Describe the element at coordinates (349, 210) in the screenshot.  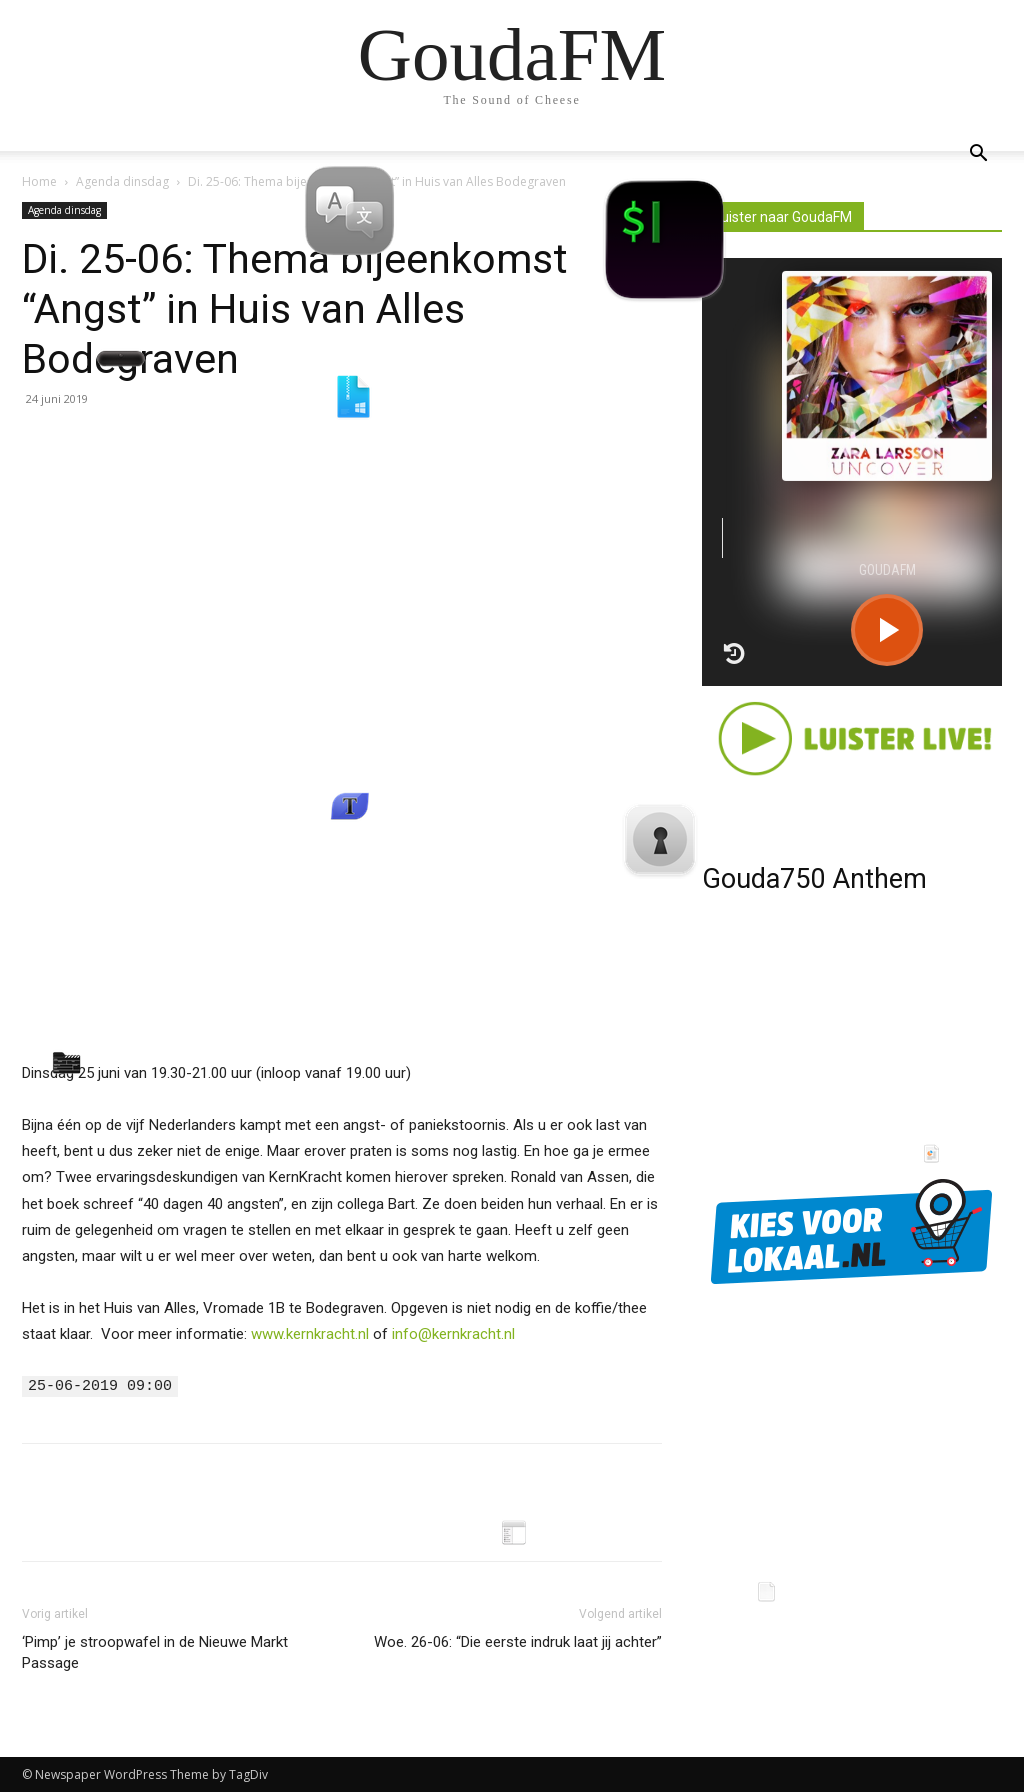
I see `open the translate app` at that location.